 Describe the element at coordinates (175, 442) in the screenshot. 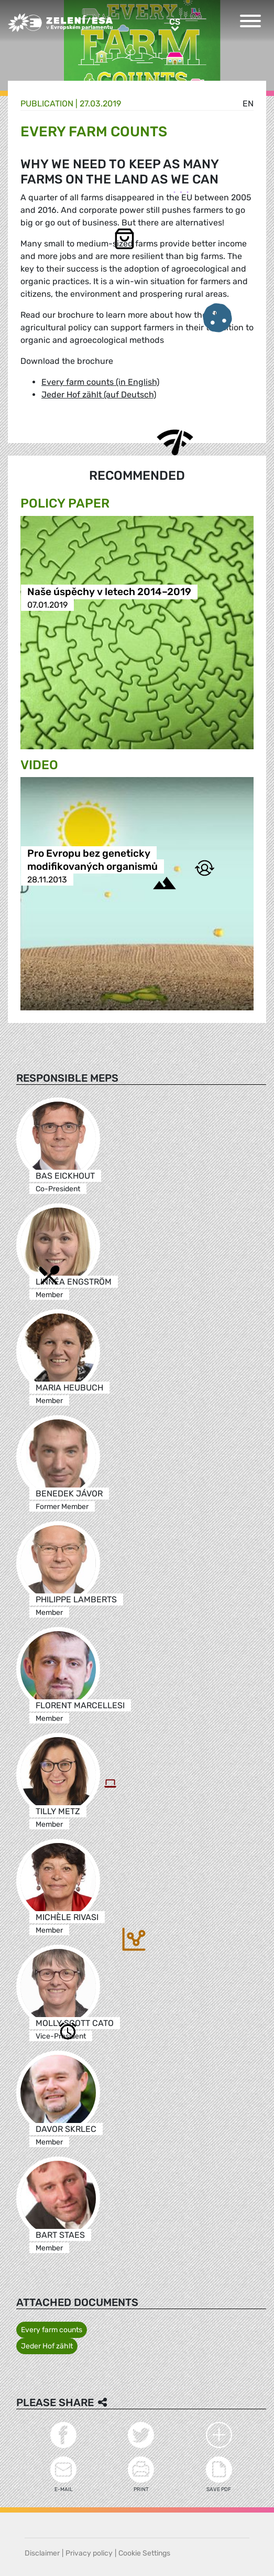

I see `check network connection speed` at that location.